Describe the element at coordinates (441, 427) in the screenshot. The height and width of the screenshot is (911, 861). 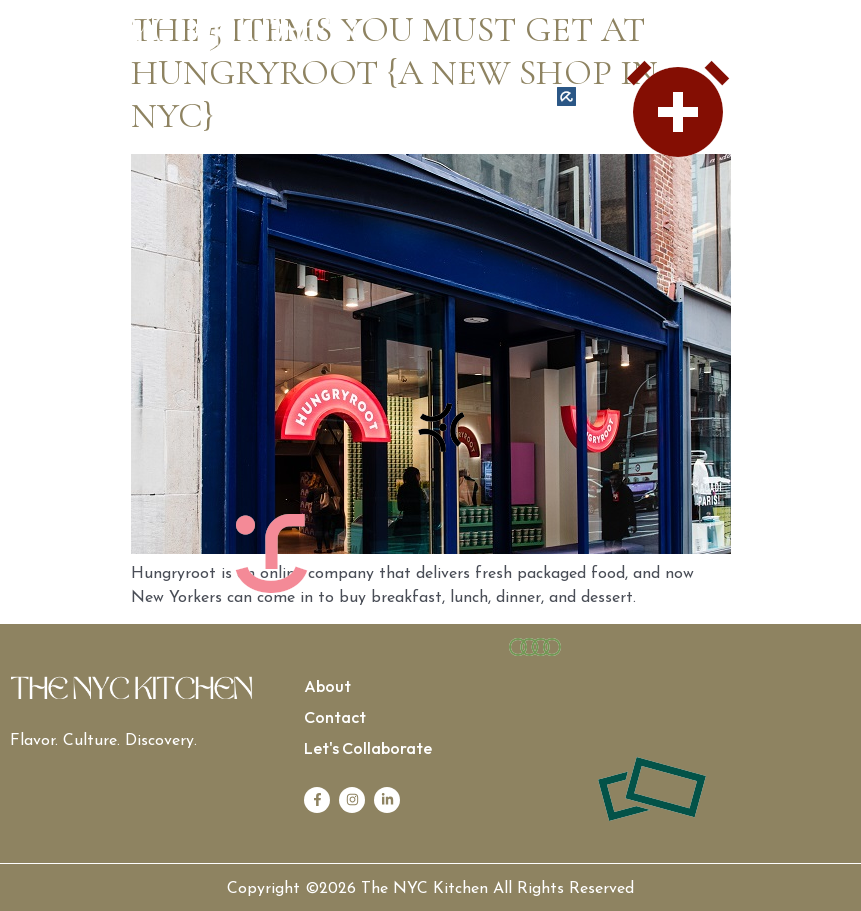
I see `open Launchpad app launcher` at that location.